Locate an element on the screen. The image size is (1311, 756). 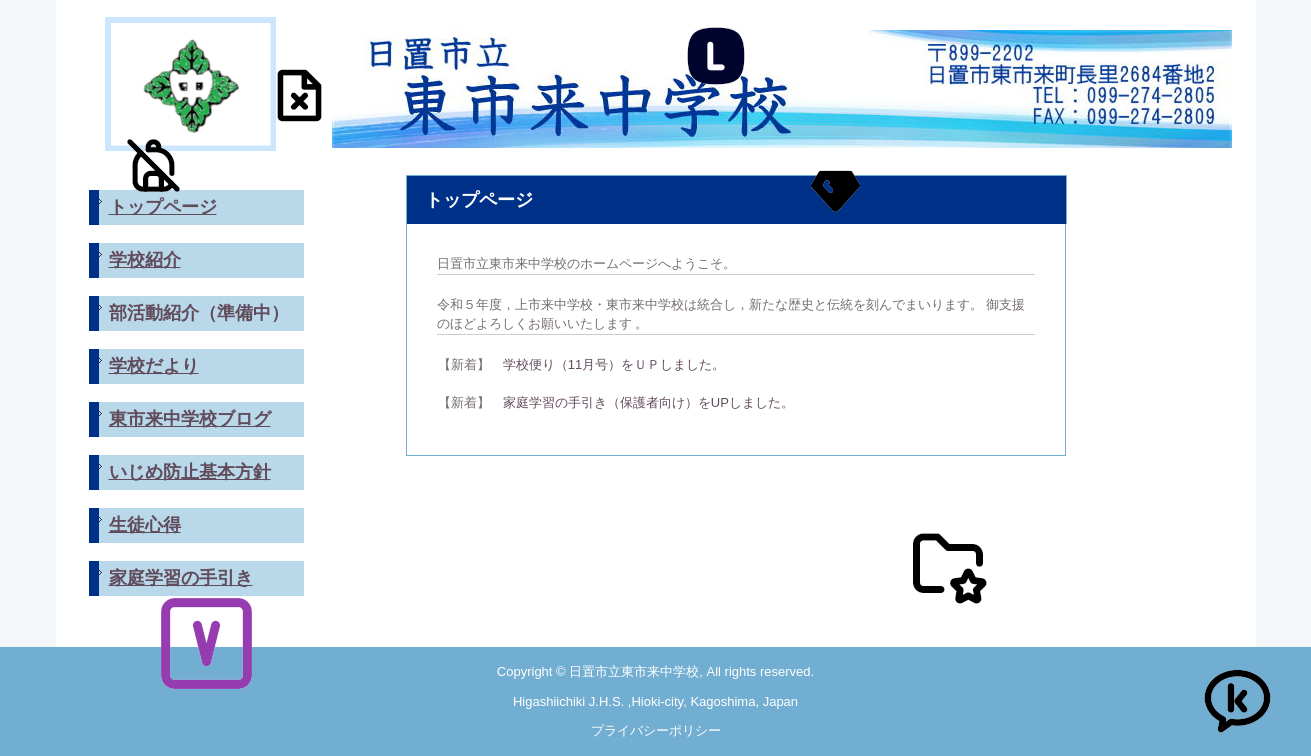
indicates a "V" keyboard shortcut or hotkey is located at coordinates (206, 643).